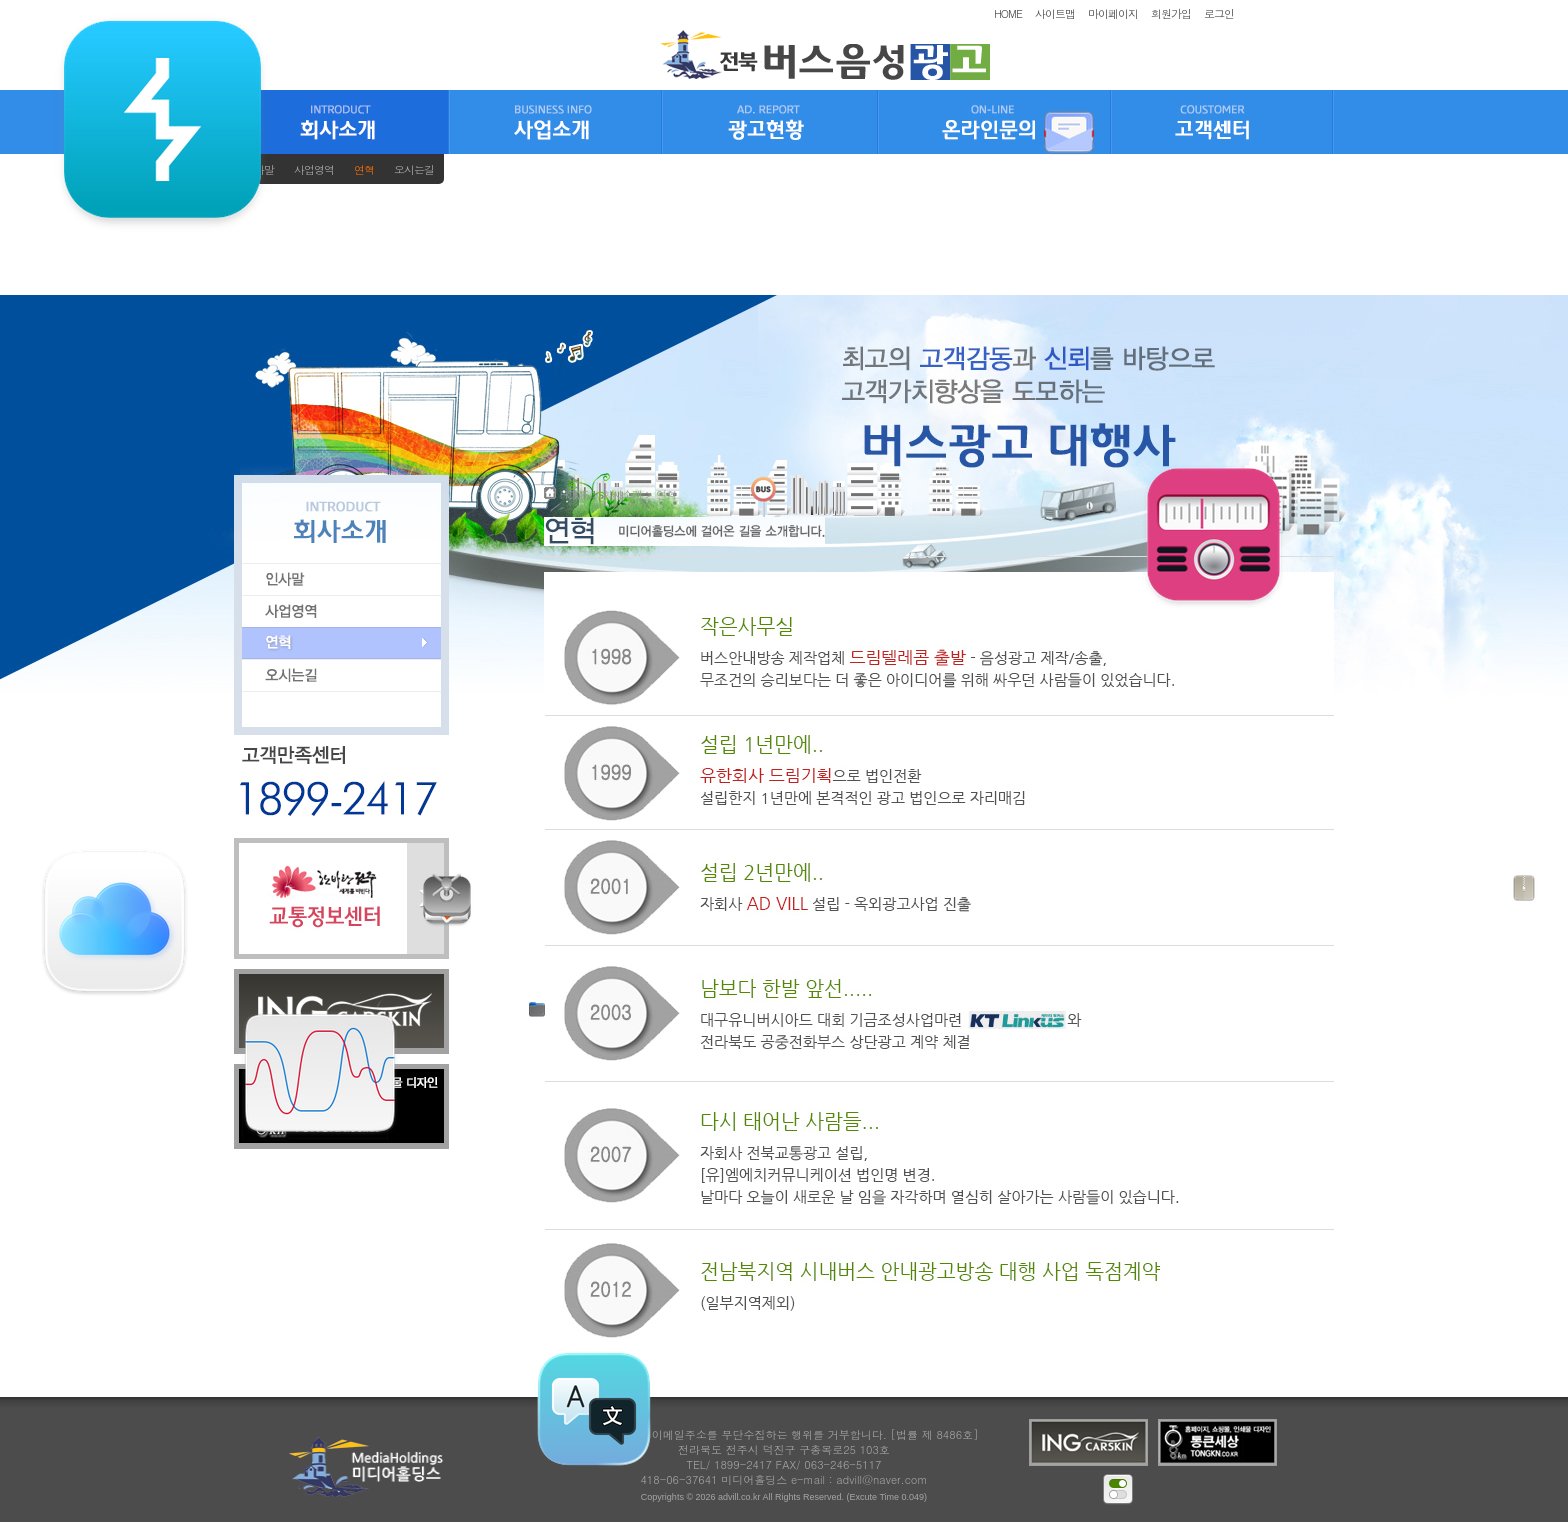 This screenshot has height=1522, width=1568. Describe the element at coordinates (162, 119) in the screenshot. I see `open burp suite application` at that location.